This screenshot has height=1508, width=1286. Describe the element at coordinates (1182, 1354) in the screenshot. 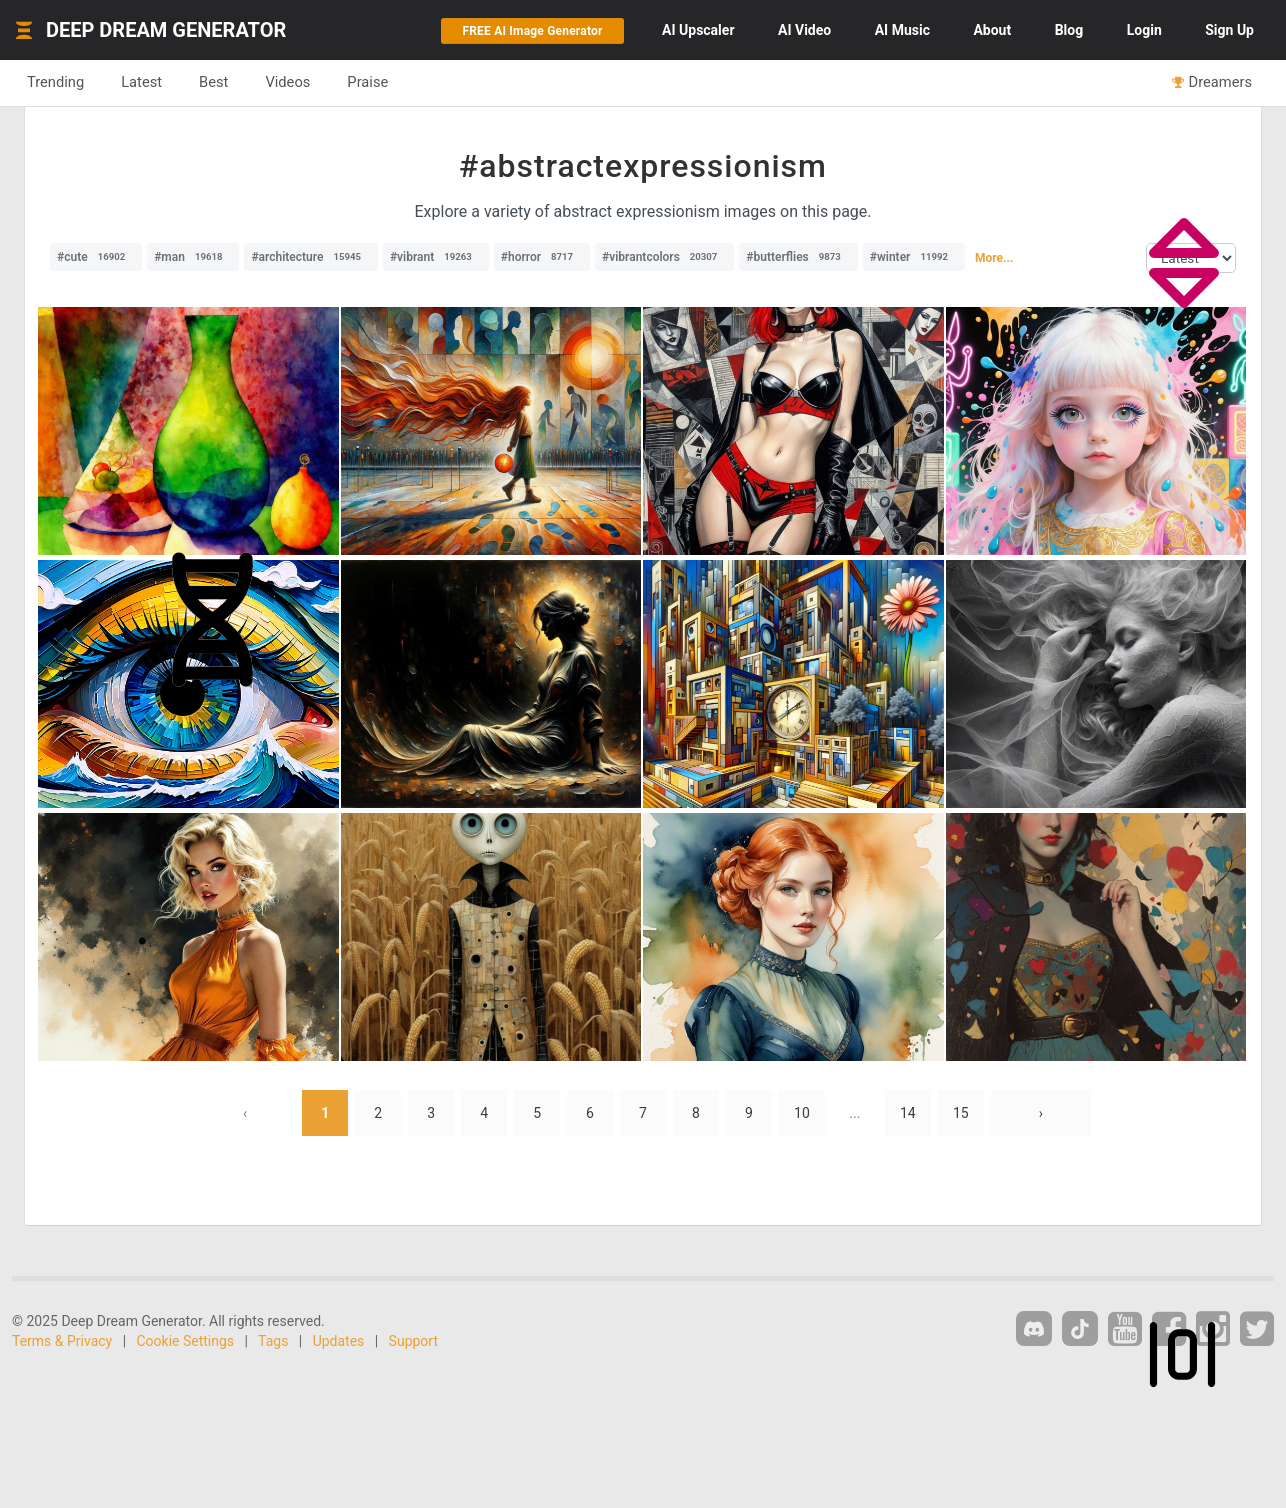

I see `distribute layers evenly in vertical space` at that location.